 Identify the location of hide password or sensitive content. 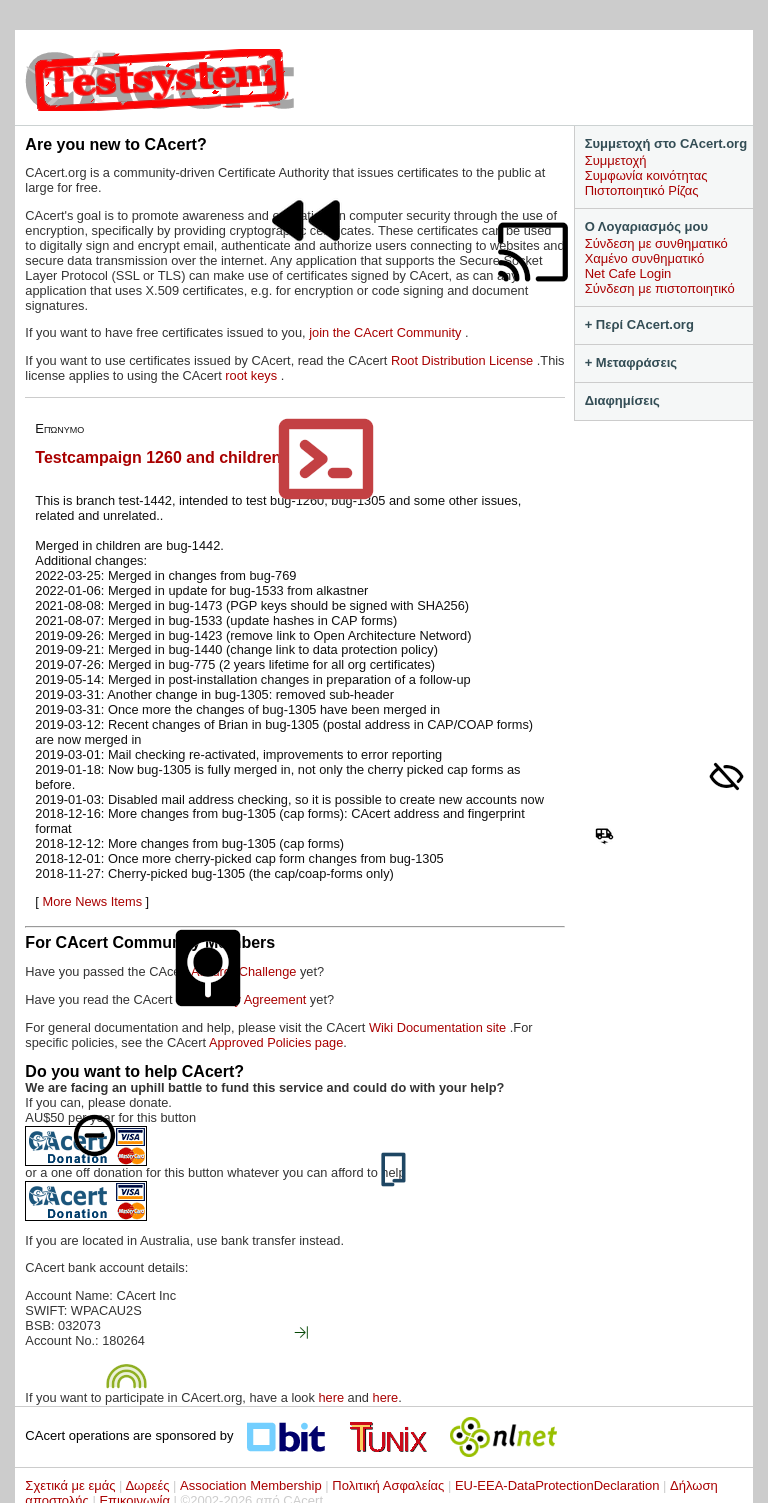
(726, 776).